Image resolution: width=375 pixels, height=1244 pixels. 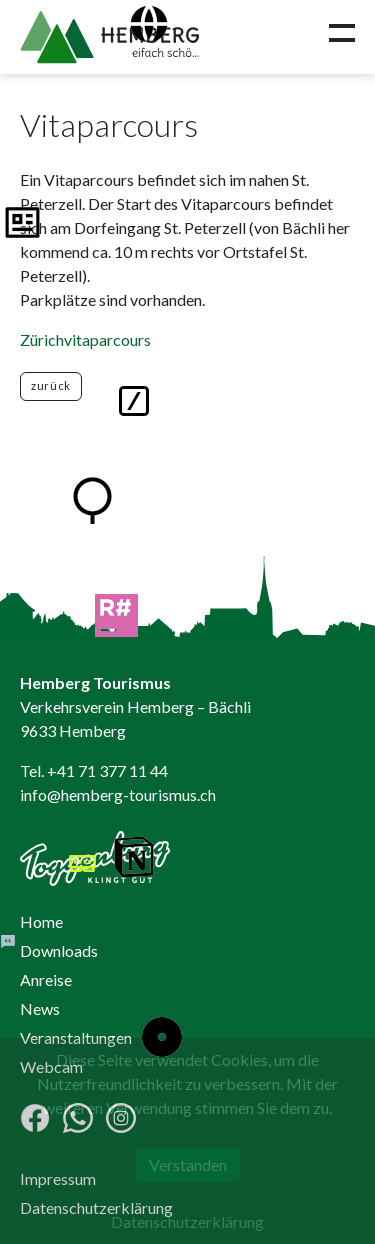 I want to click on JetBrains ReSharper application logo, so click(x=116, y=615).